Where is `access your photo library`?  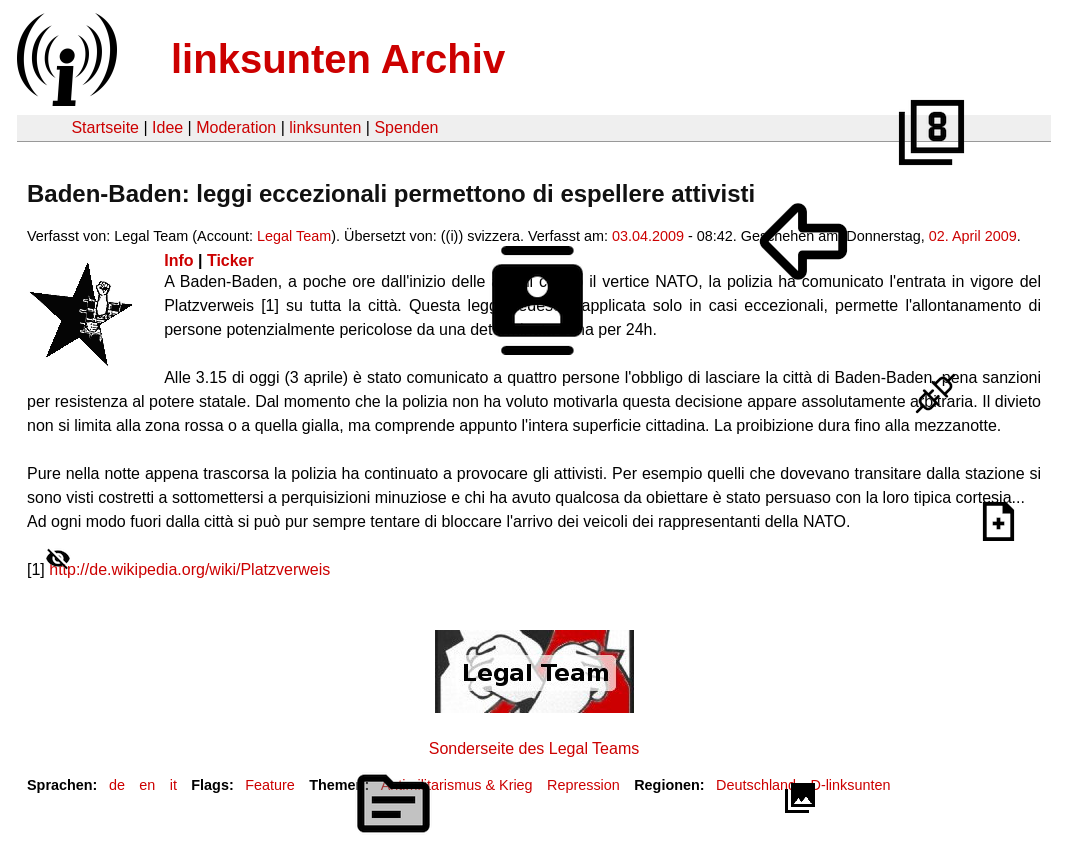 access your photo library is located at coordinates (800, 798).